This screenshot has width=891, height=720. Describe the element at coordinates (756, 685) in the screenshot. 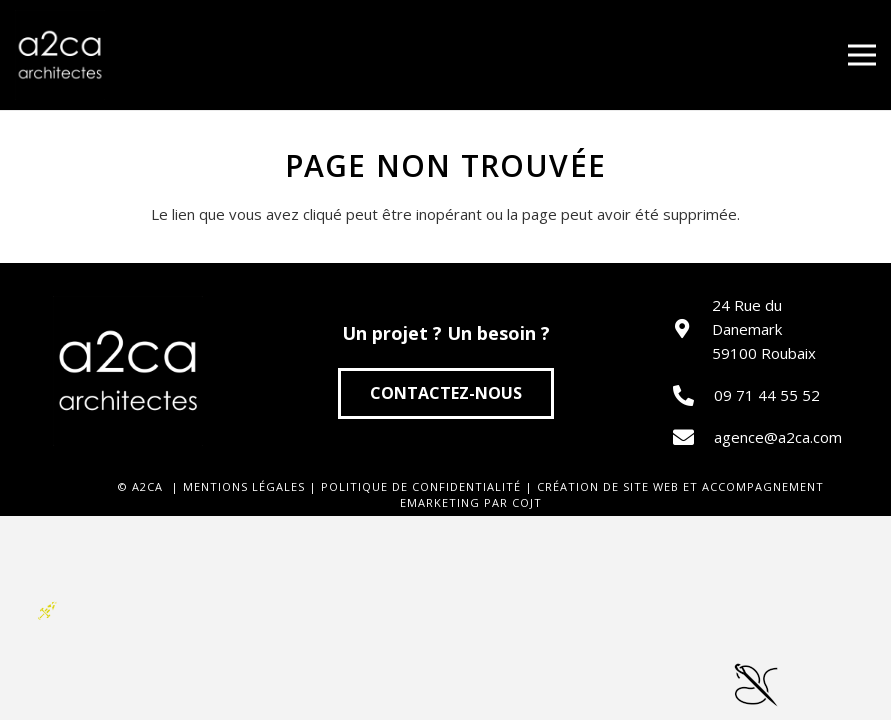

I see `access sewing or crafting tools` at that location.